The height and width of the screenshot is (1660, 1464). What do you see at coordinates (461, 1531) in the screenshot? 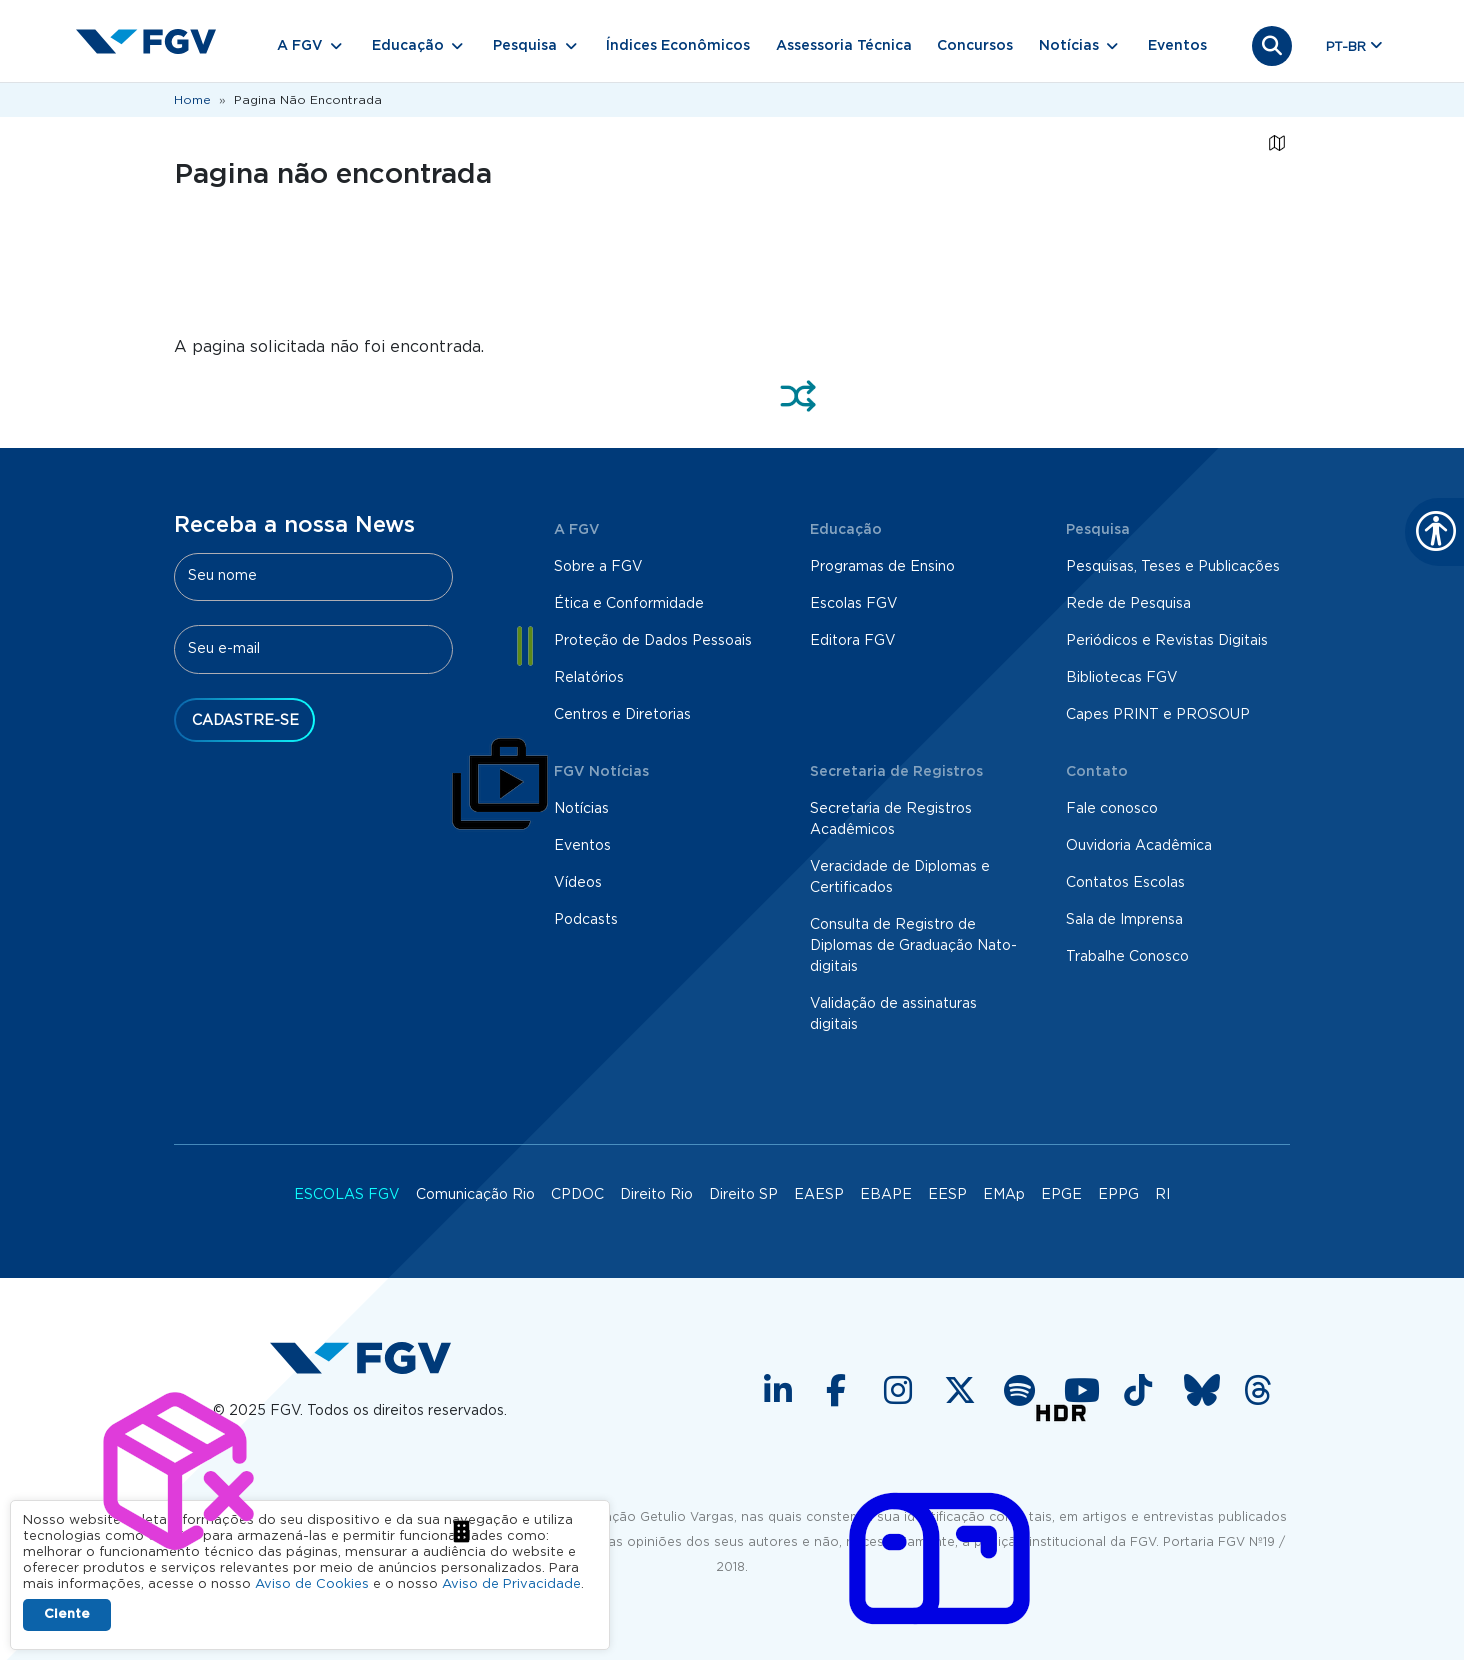
I see `drag to reorder items in a list` at bounding box center [461, 1531].